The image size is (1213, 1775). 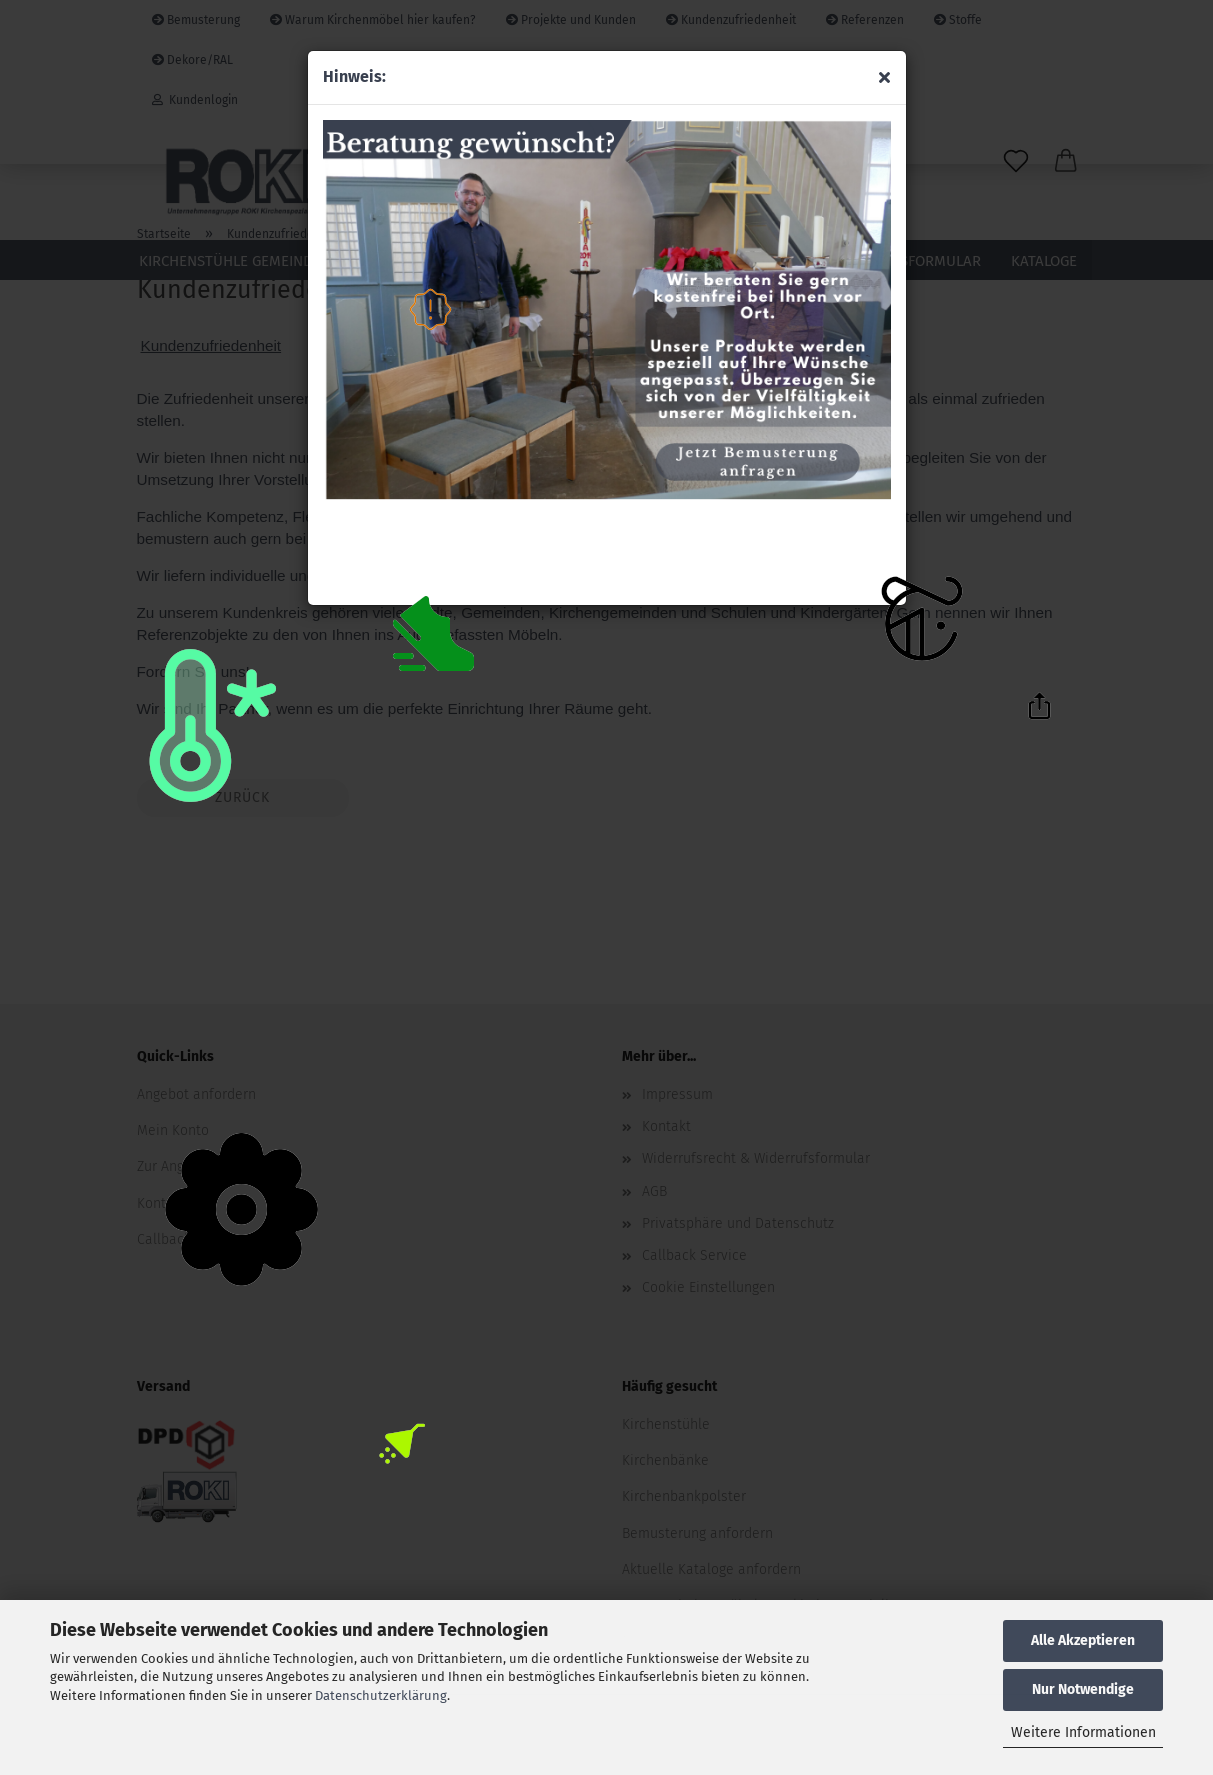 What do you see at coordinates (195, 725) in the screenshot?
I see `indicates low temperature or cold conditions` at bounding box center [195, 725].